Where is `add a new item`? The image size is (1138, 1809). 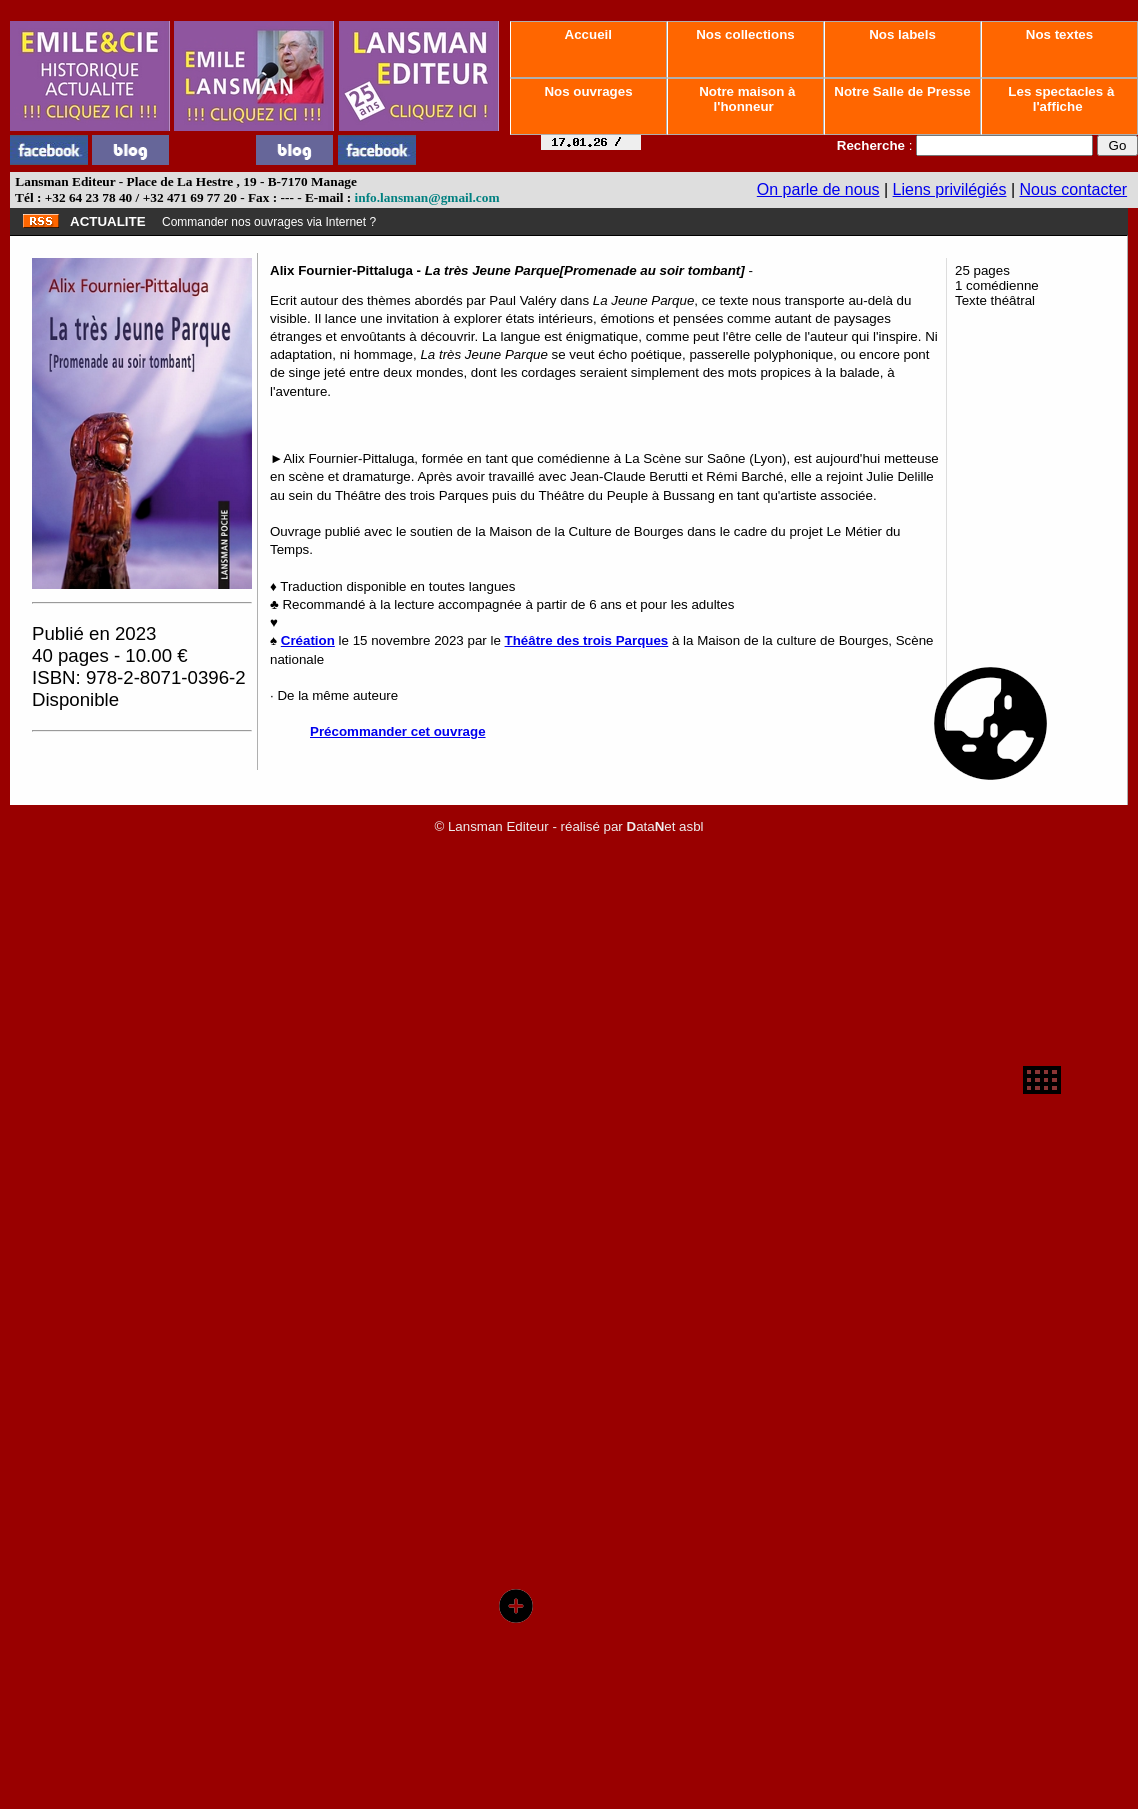 add a new item is located at coordinates (516, 1606).